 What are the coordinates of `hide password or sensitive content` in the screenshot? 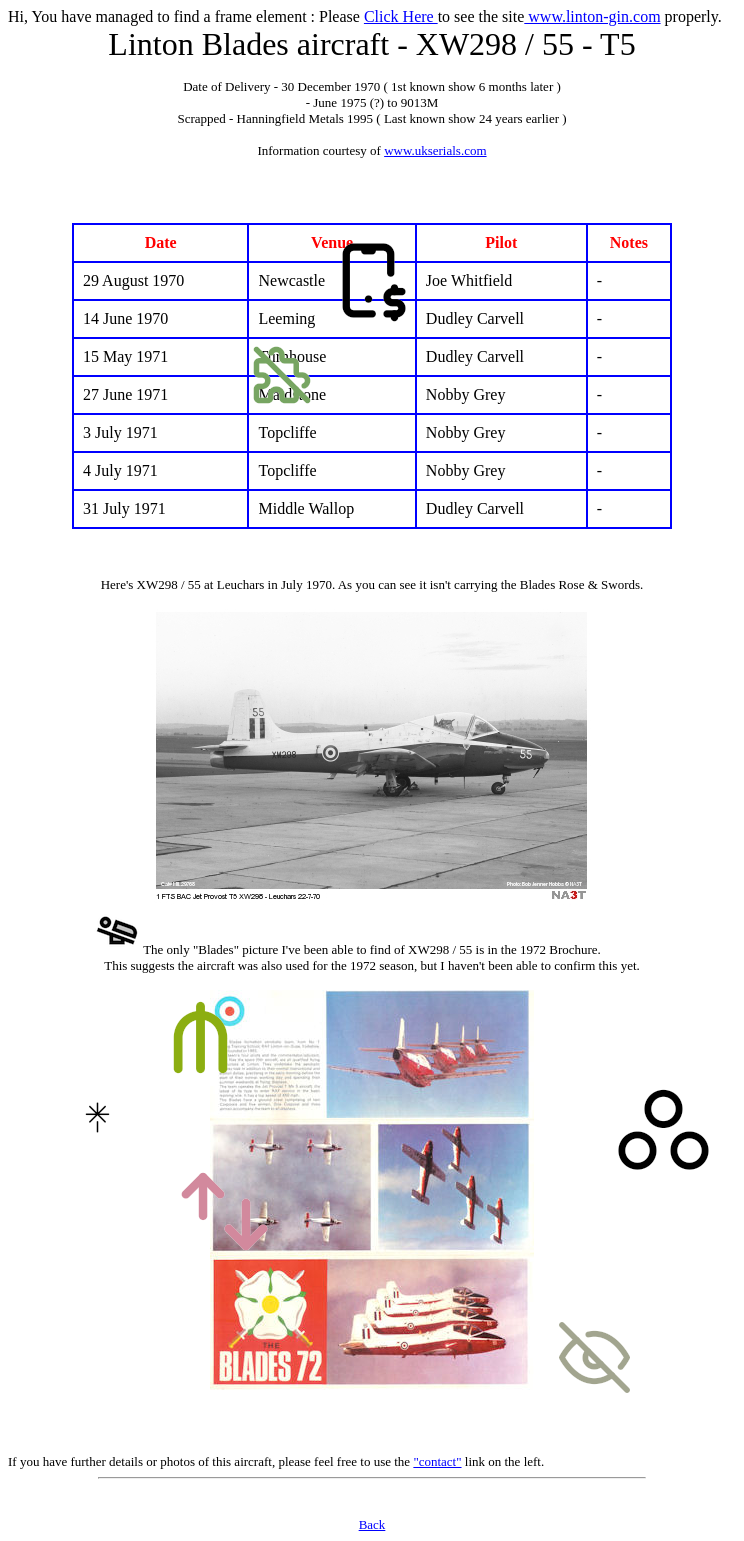 It's located at (594, 1357).